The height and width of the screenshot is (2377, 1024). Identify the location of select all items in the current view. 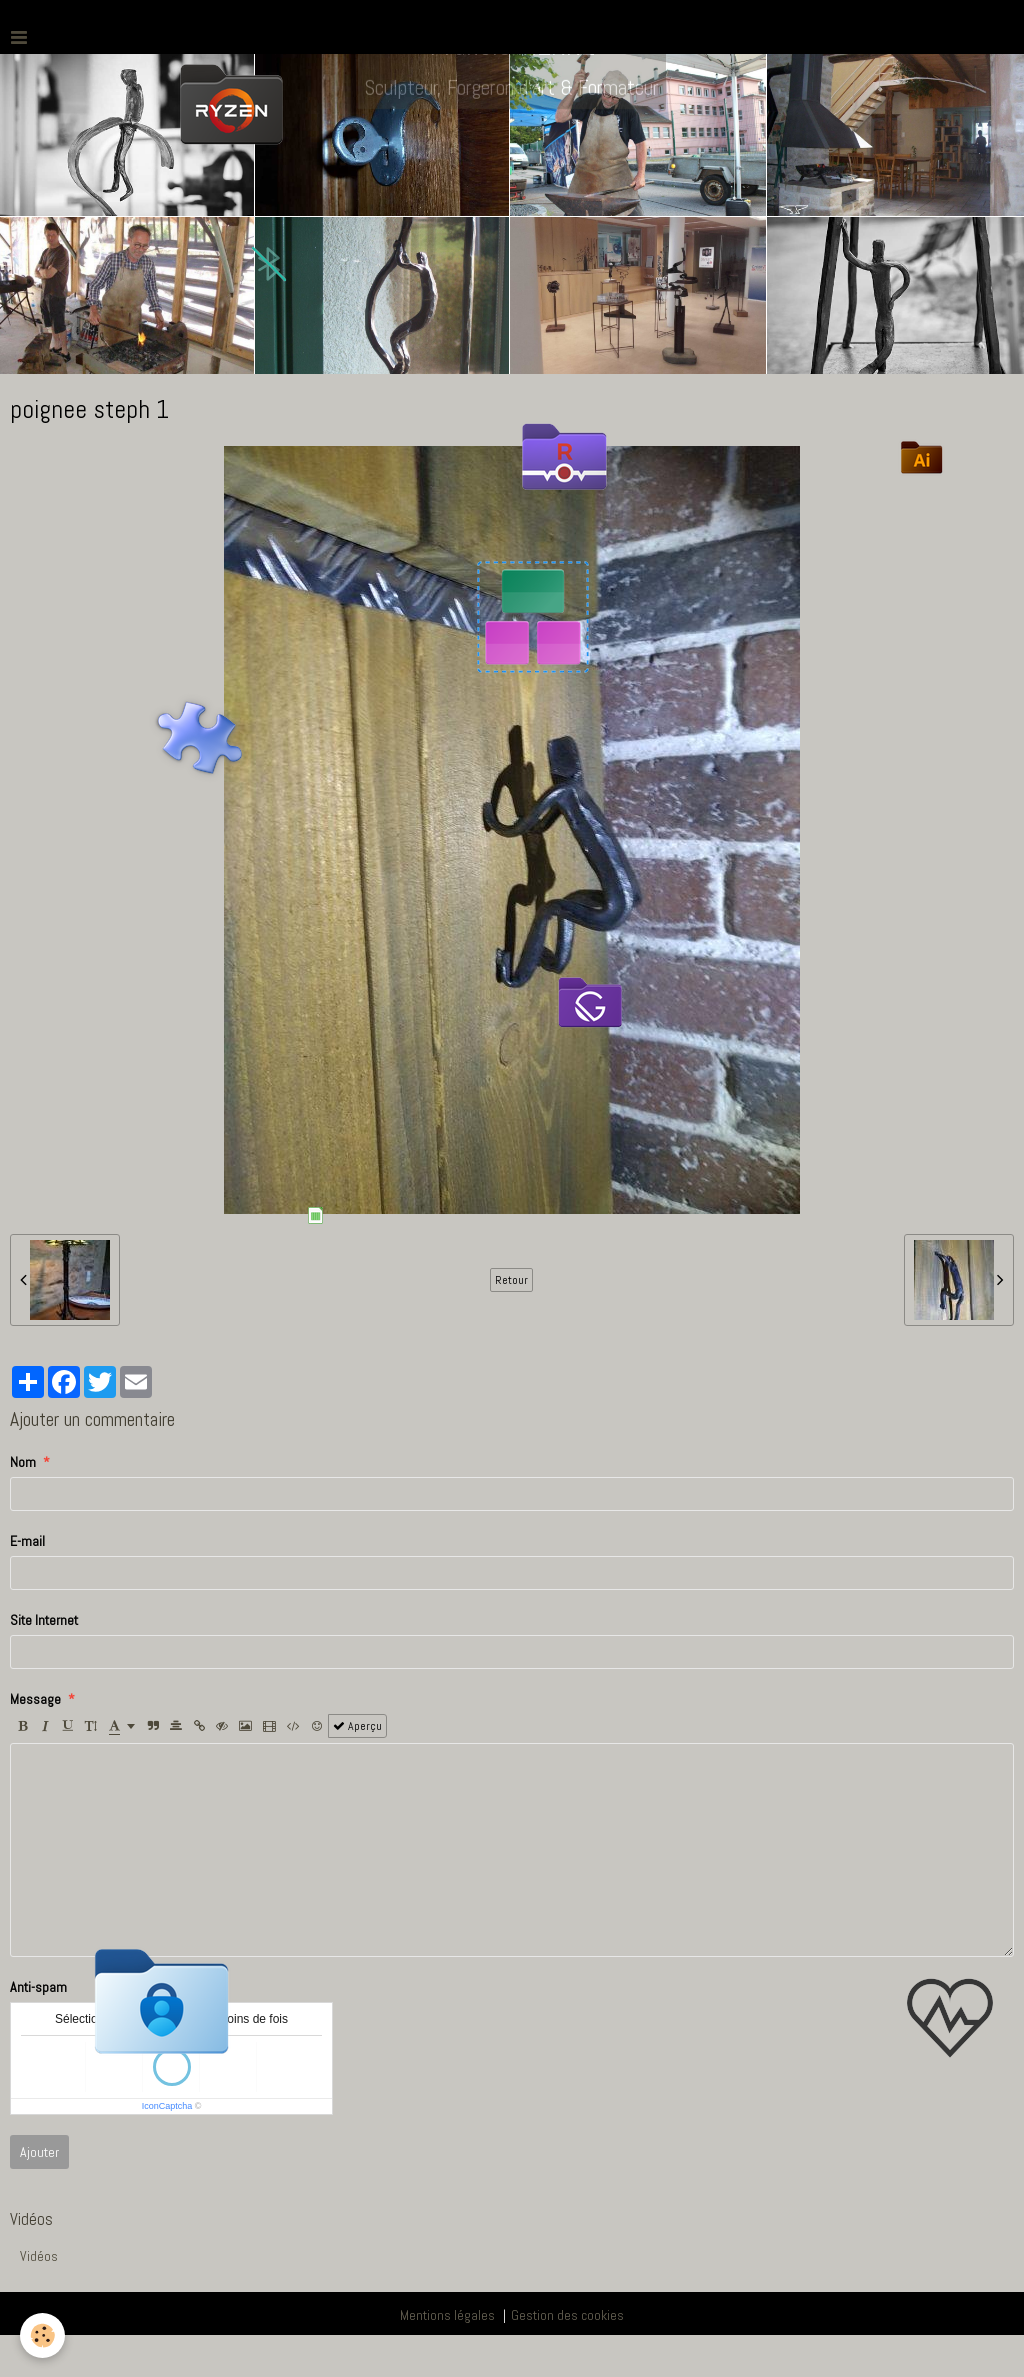
(533, 617).